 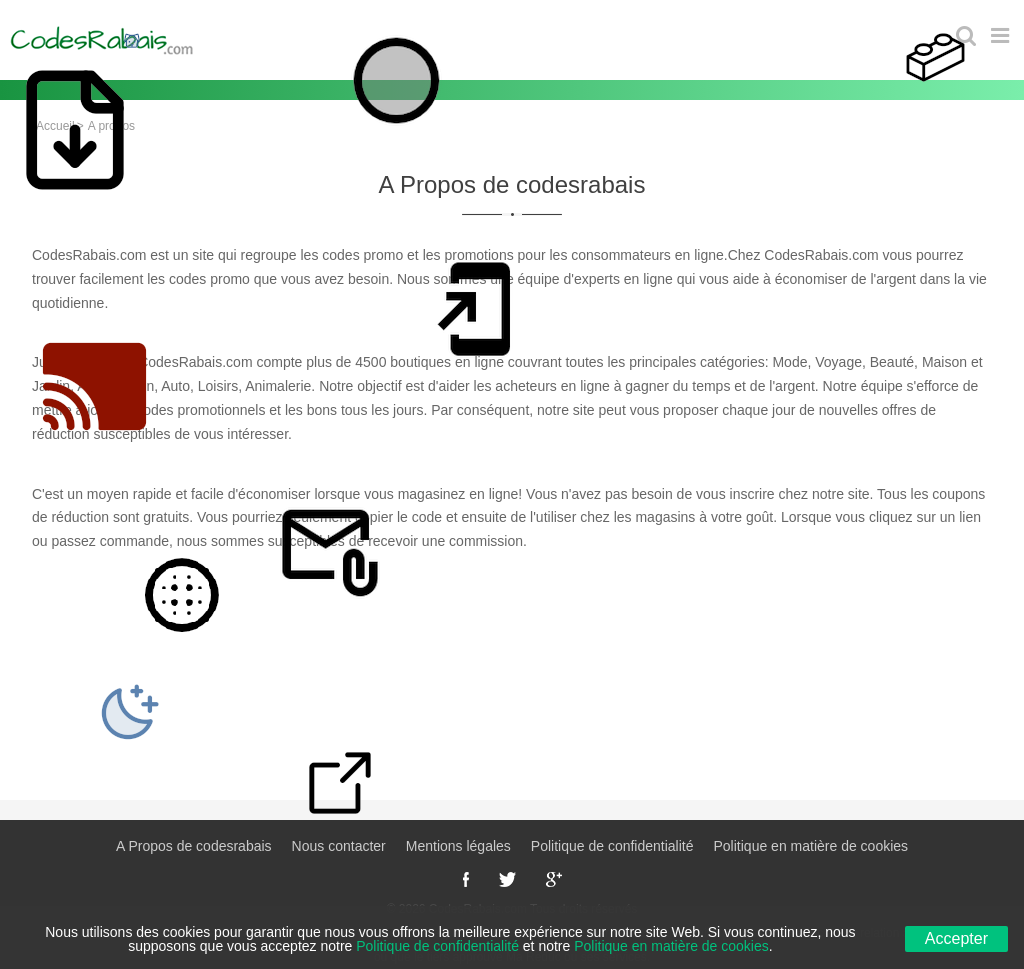 I want to click on add this page or app to your home screen, so click(x=476, y=309).